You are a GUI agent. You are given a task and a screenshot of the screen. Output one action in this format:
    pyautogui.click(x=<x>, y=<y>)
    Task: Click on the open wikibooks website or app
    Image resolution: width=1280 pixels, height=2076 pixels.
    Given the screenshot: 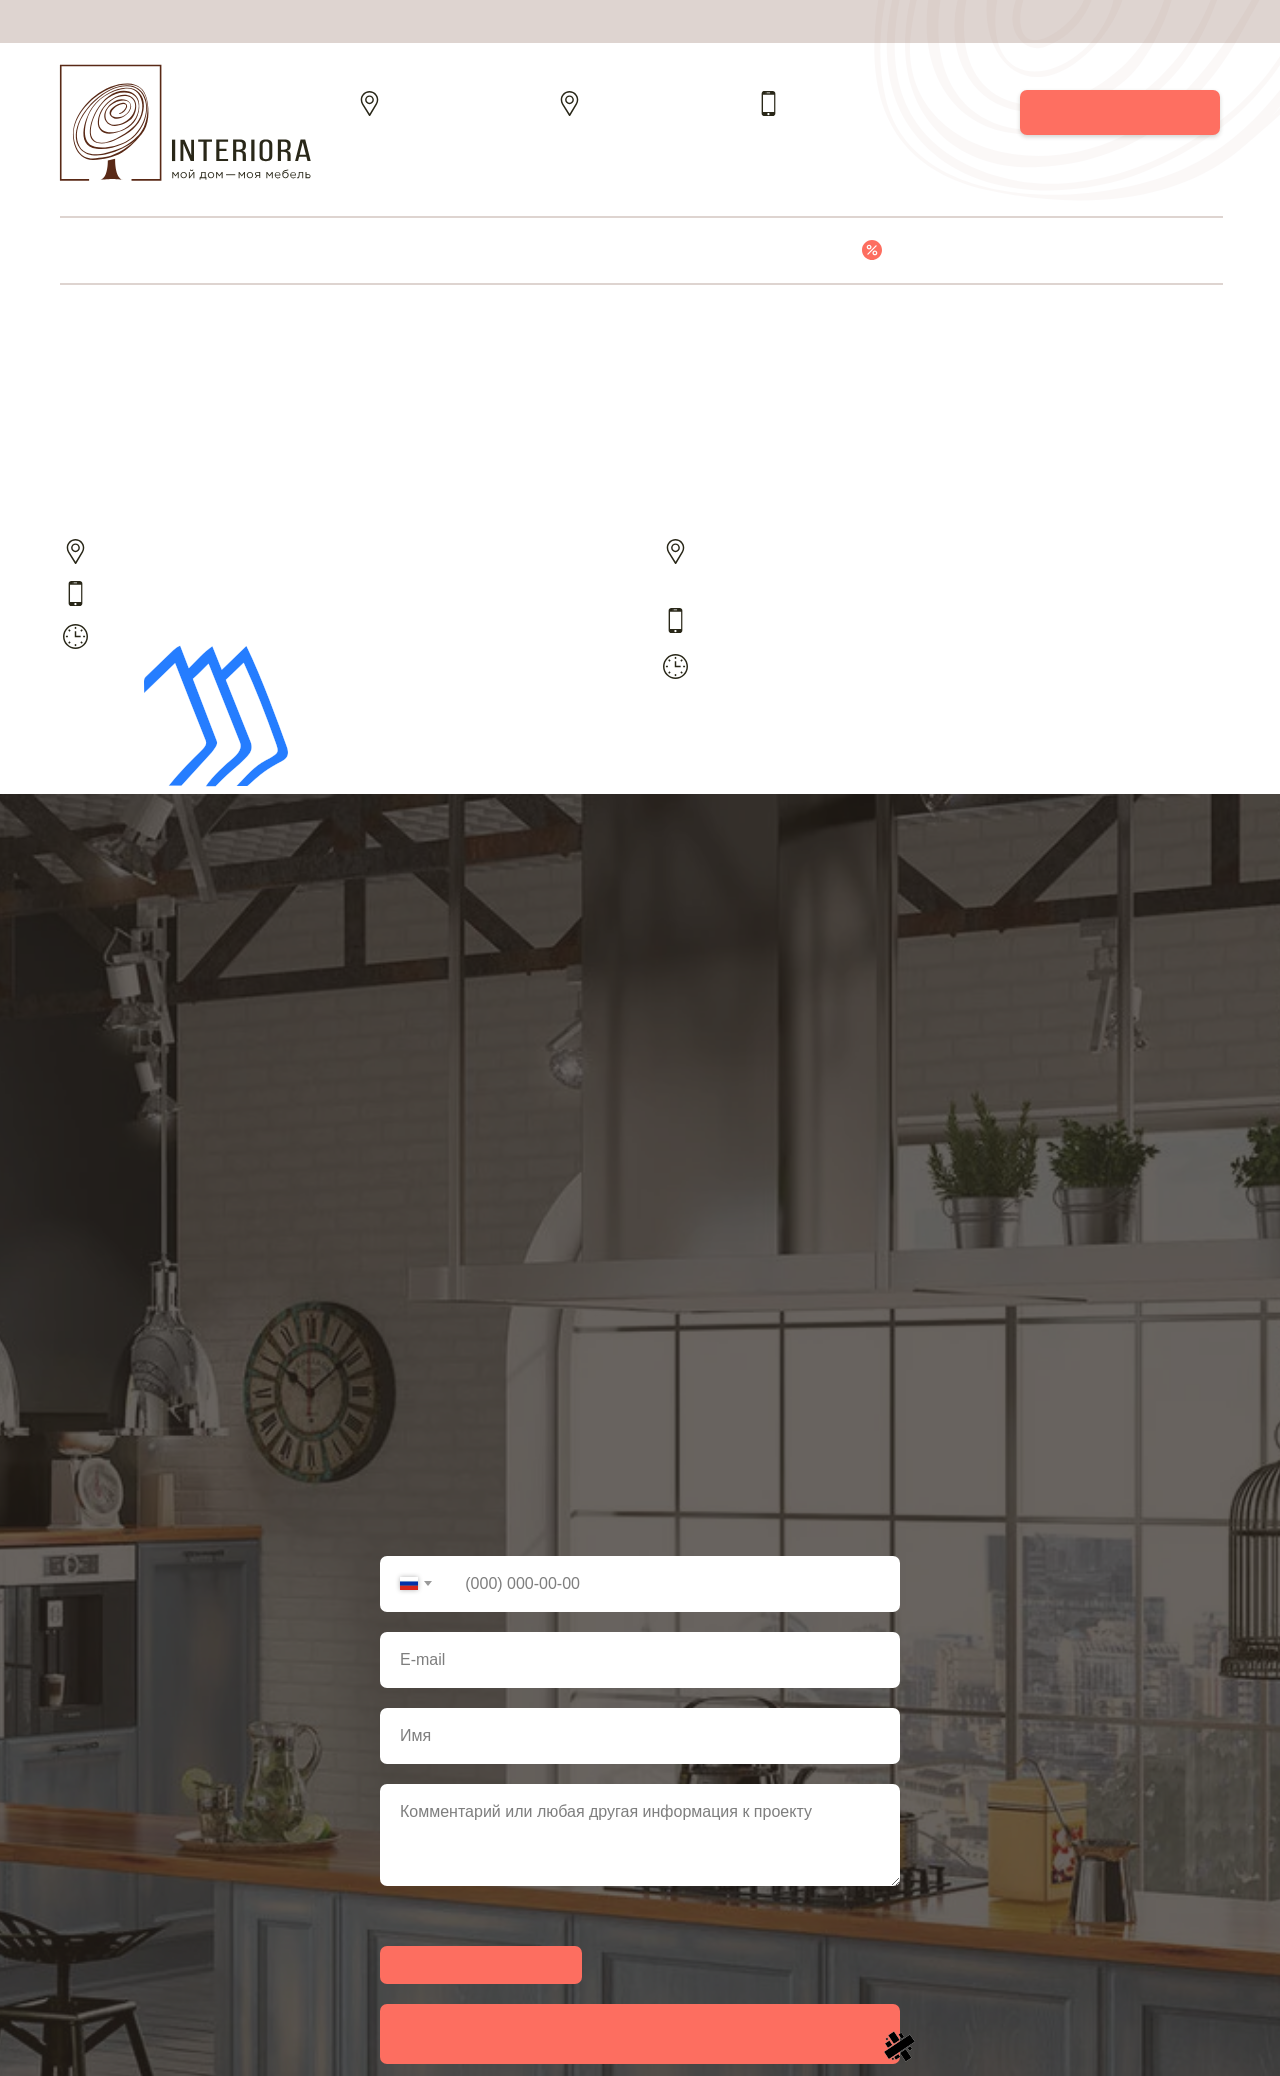 What is the action you would take?
    pyautogui.click(x=216, y=716)
    